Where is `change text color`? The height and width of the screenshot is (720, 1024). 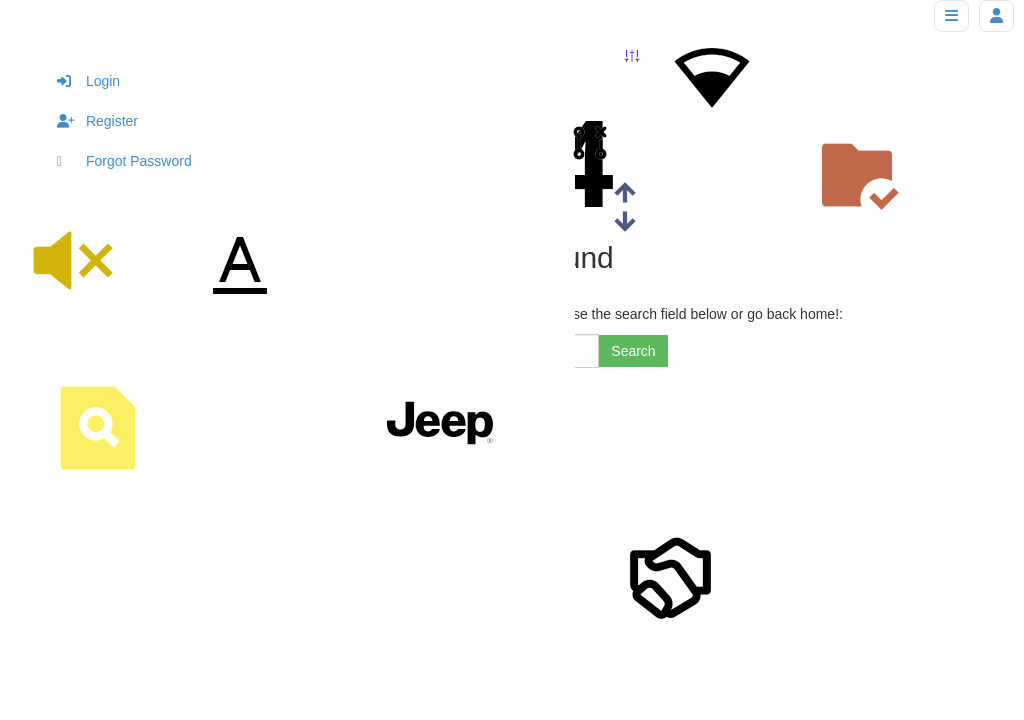 change text color is located at coordinates (240, 264).